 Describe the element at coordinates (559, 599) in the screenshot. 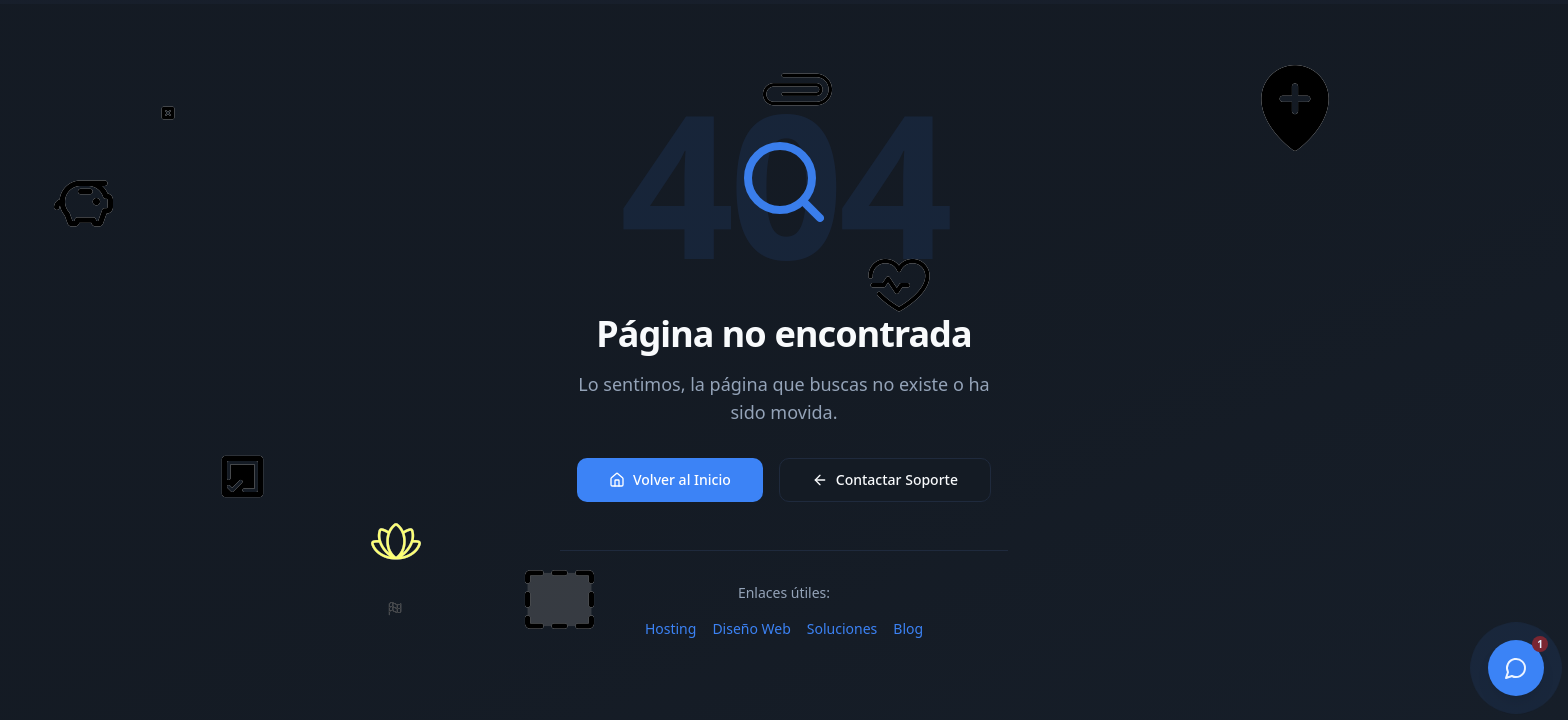

I see `select or crop a region` at that location.